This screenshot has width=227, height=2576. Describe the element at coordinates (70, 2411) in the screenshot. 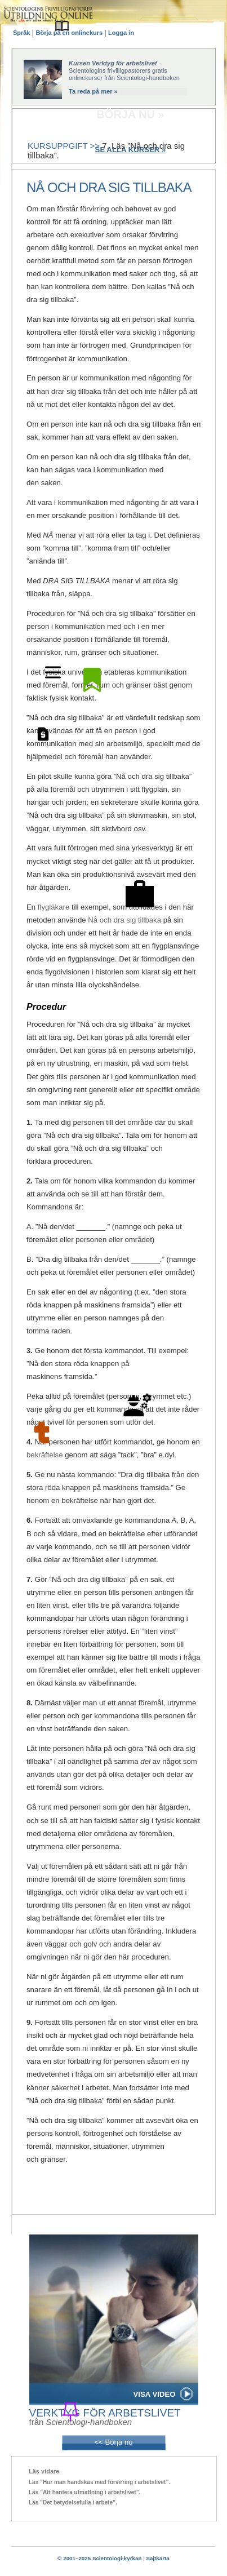

I see `pin an item to keep it visible` at that location.